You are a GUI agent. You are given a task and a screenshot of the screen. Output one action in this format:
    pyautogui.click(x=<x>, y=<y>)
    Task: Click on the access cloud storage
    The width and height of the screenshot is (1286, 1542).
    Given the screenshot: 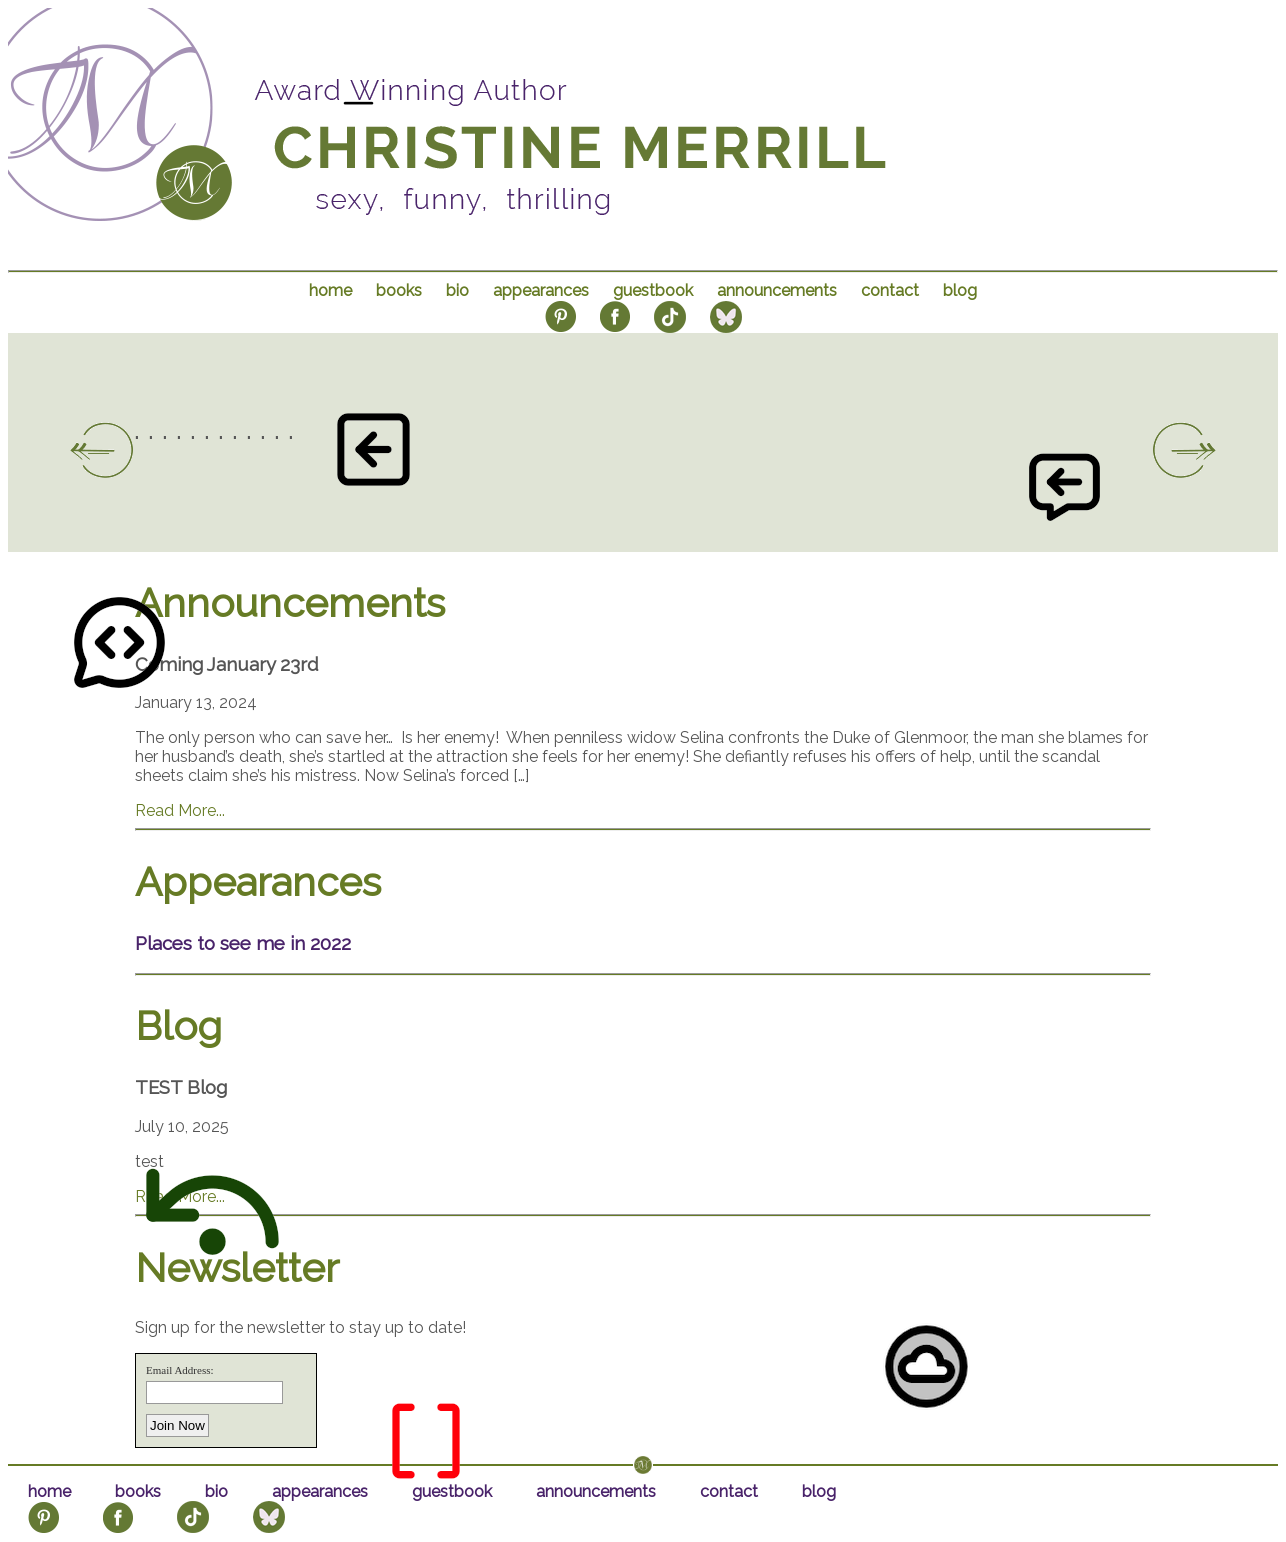 What is the action you would take?
    pyautogui.click(x=926, y=1366)
    